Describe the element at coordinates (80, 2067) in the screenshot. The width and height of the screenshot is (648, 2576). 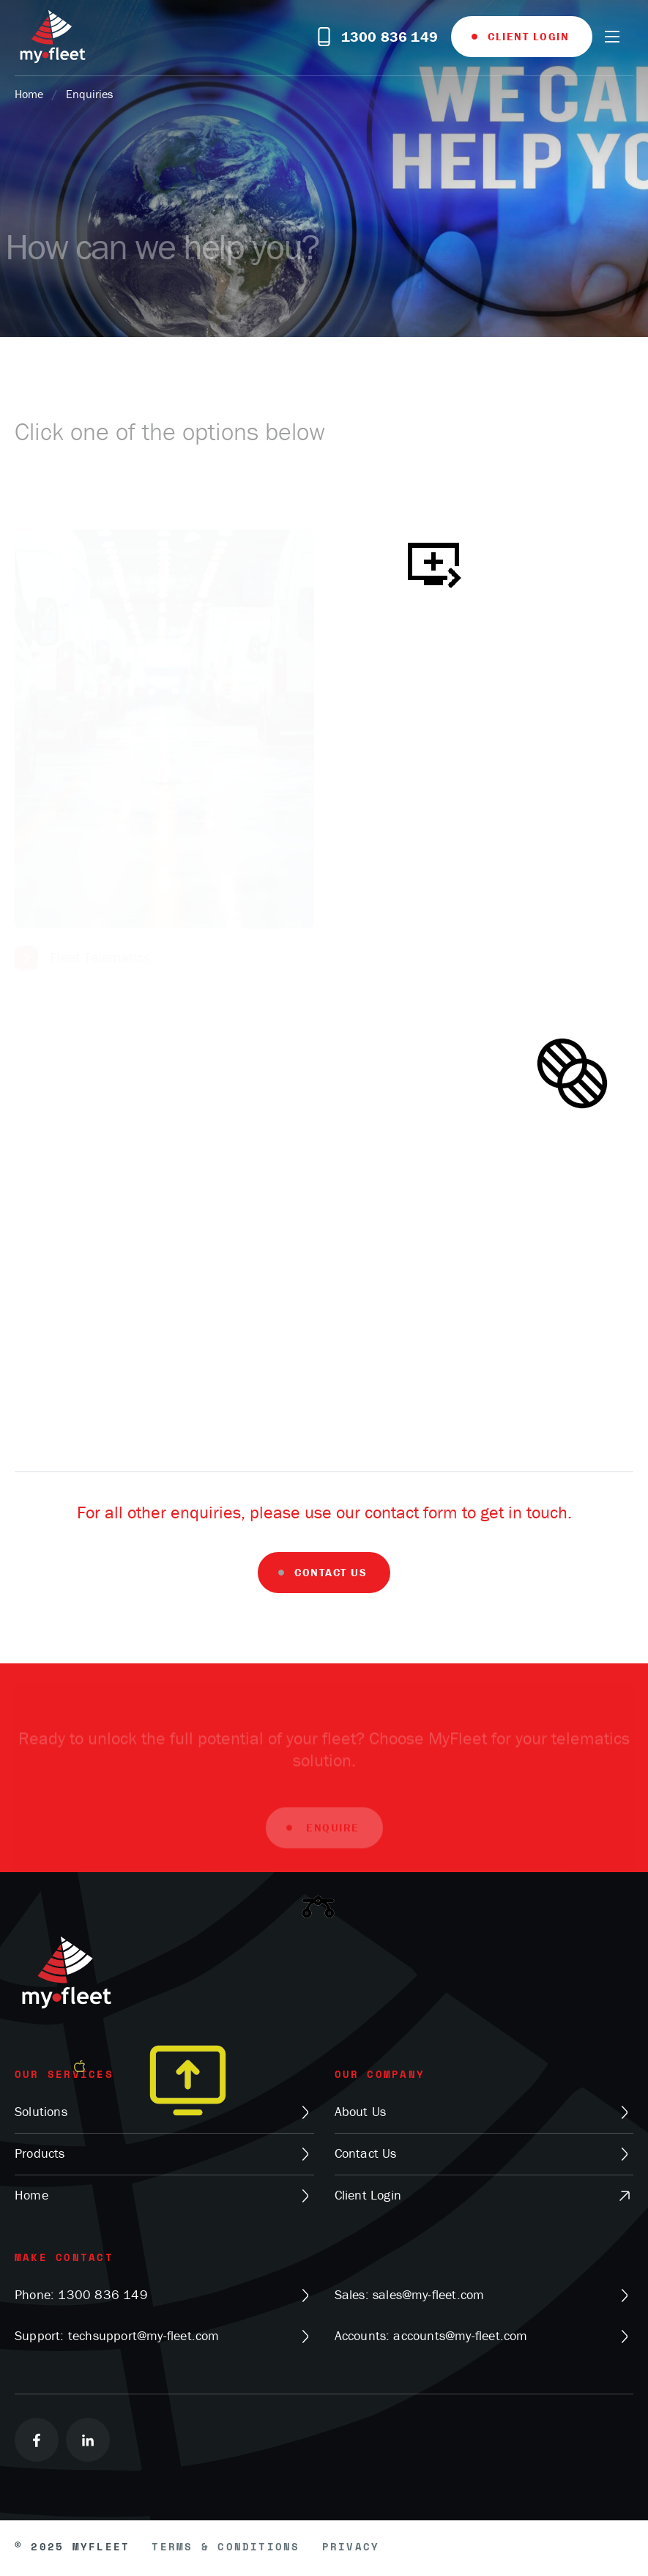
I see `sign in with Apple` at that location.